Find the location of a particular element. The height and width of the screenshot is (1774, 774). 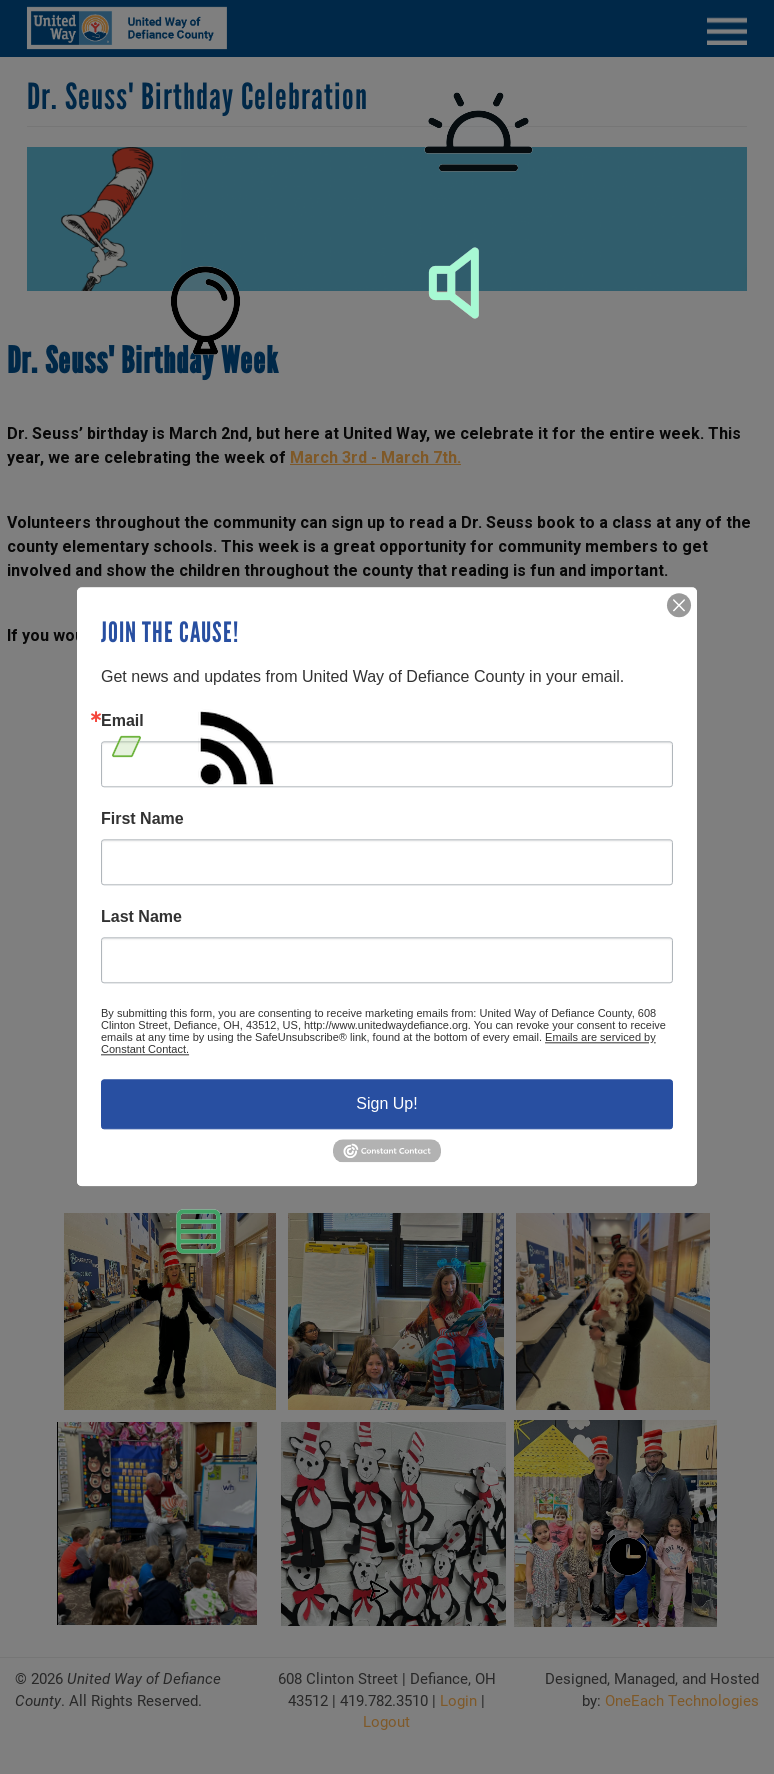

set or view alarms is located at coordinates (628, 1555).